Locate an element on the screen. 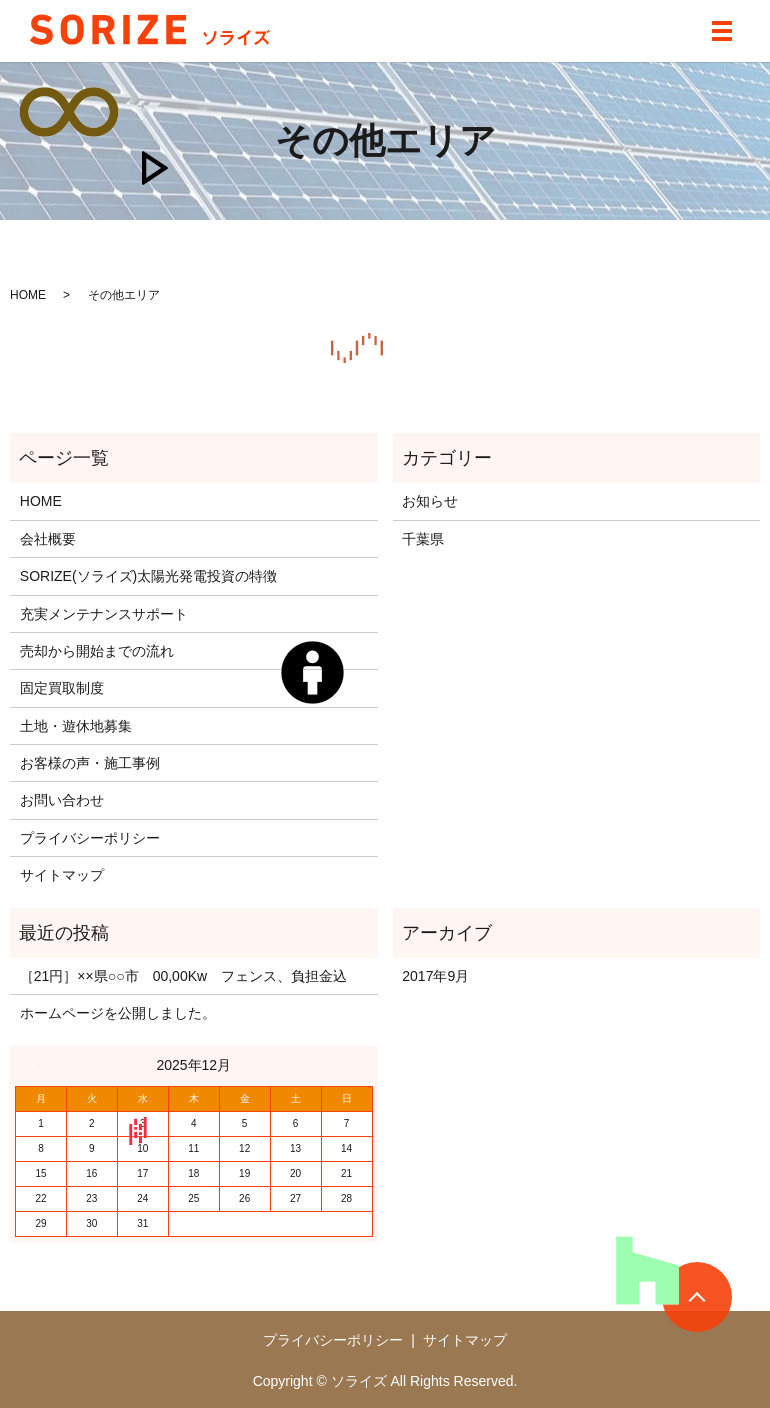  indicates content requiring attribution under creative commons license is located at coordinates (312, 672).